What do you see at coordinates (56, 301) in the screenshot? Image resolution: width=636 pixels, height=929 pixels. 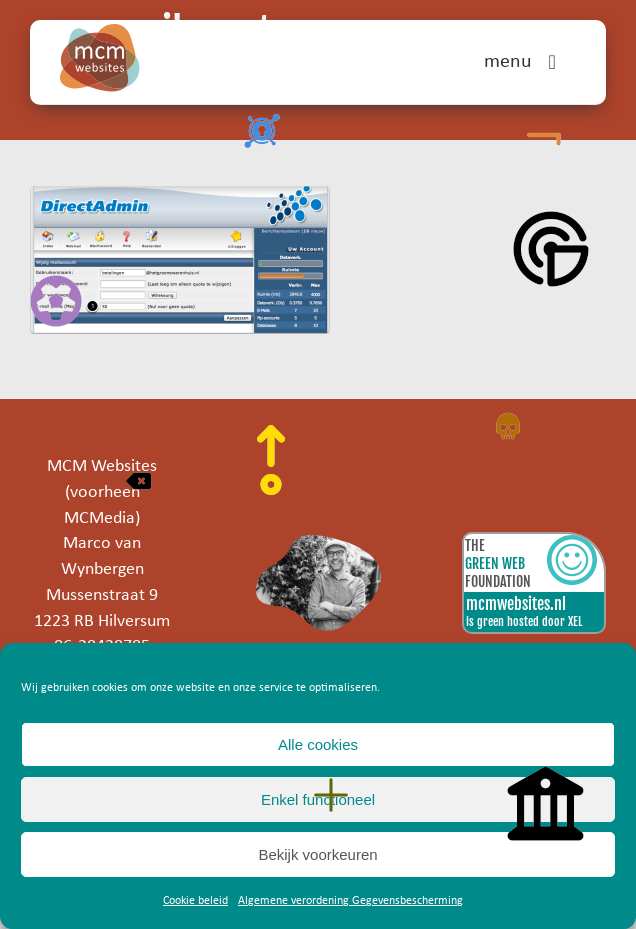 I see `access sports or soccer-related content` at bounding box center [56, 301].